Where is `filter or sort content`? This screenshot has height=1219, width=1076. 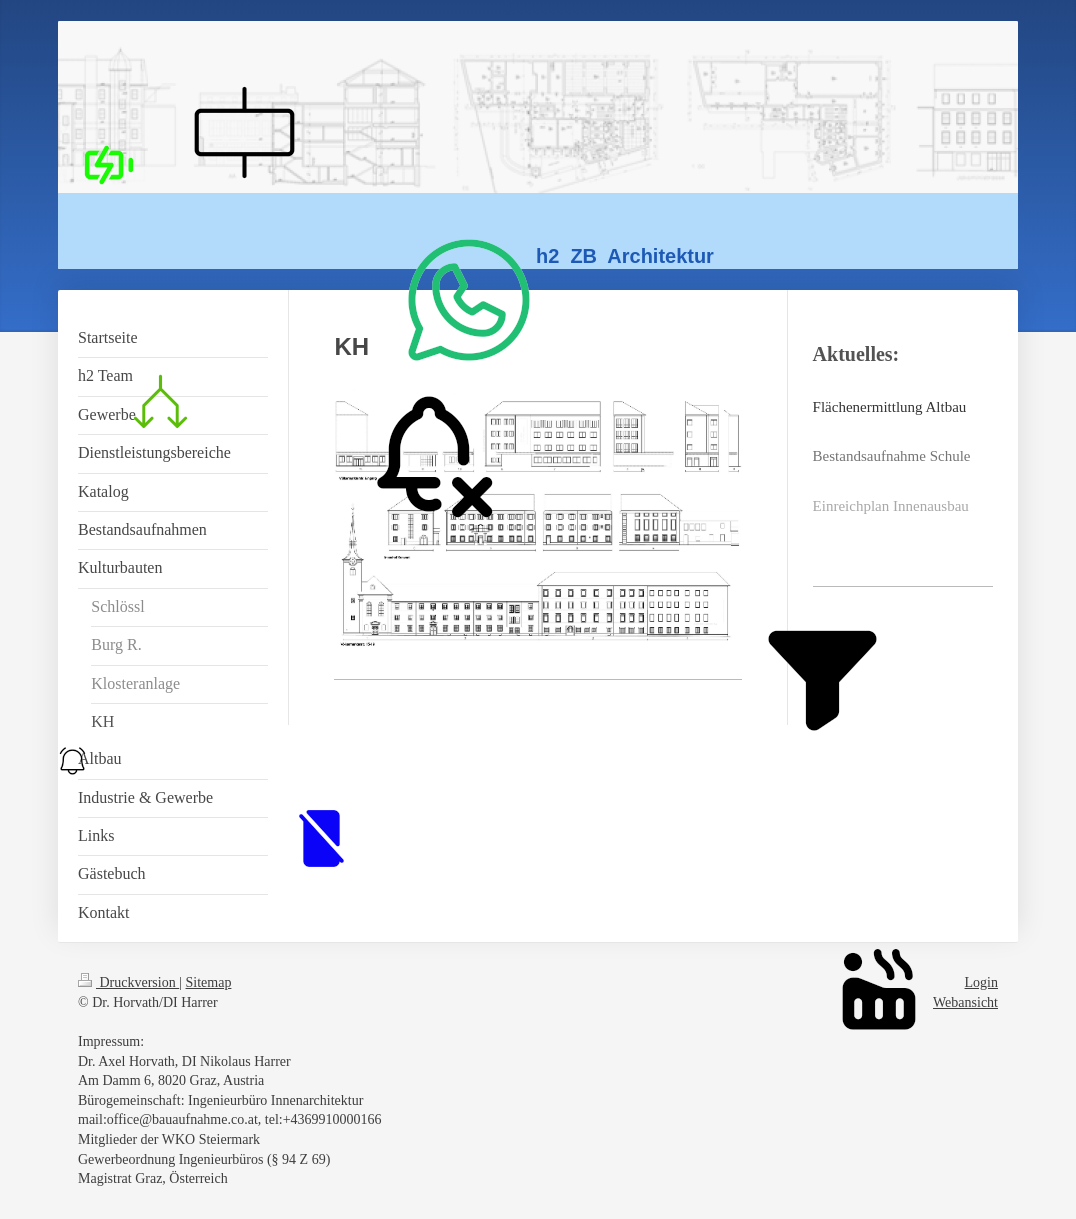
filter or sort content is located at coordinates (822, 676).